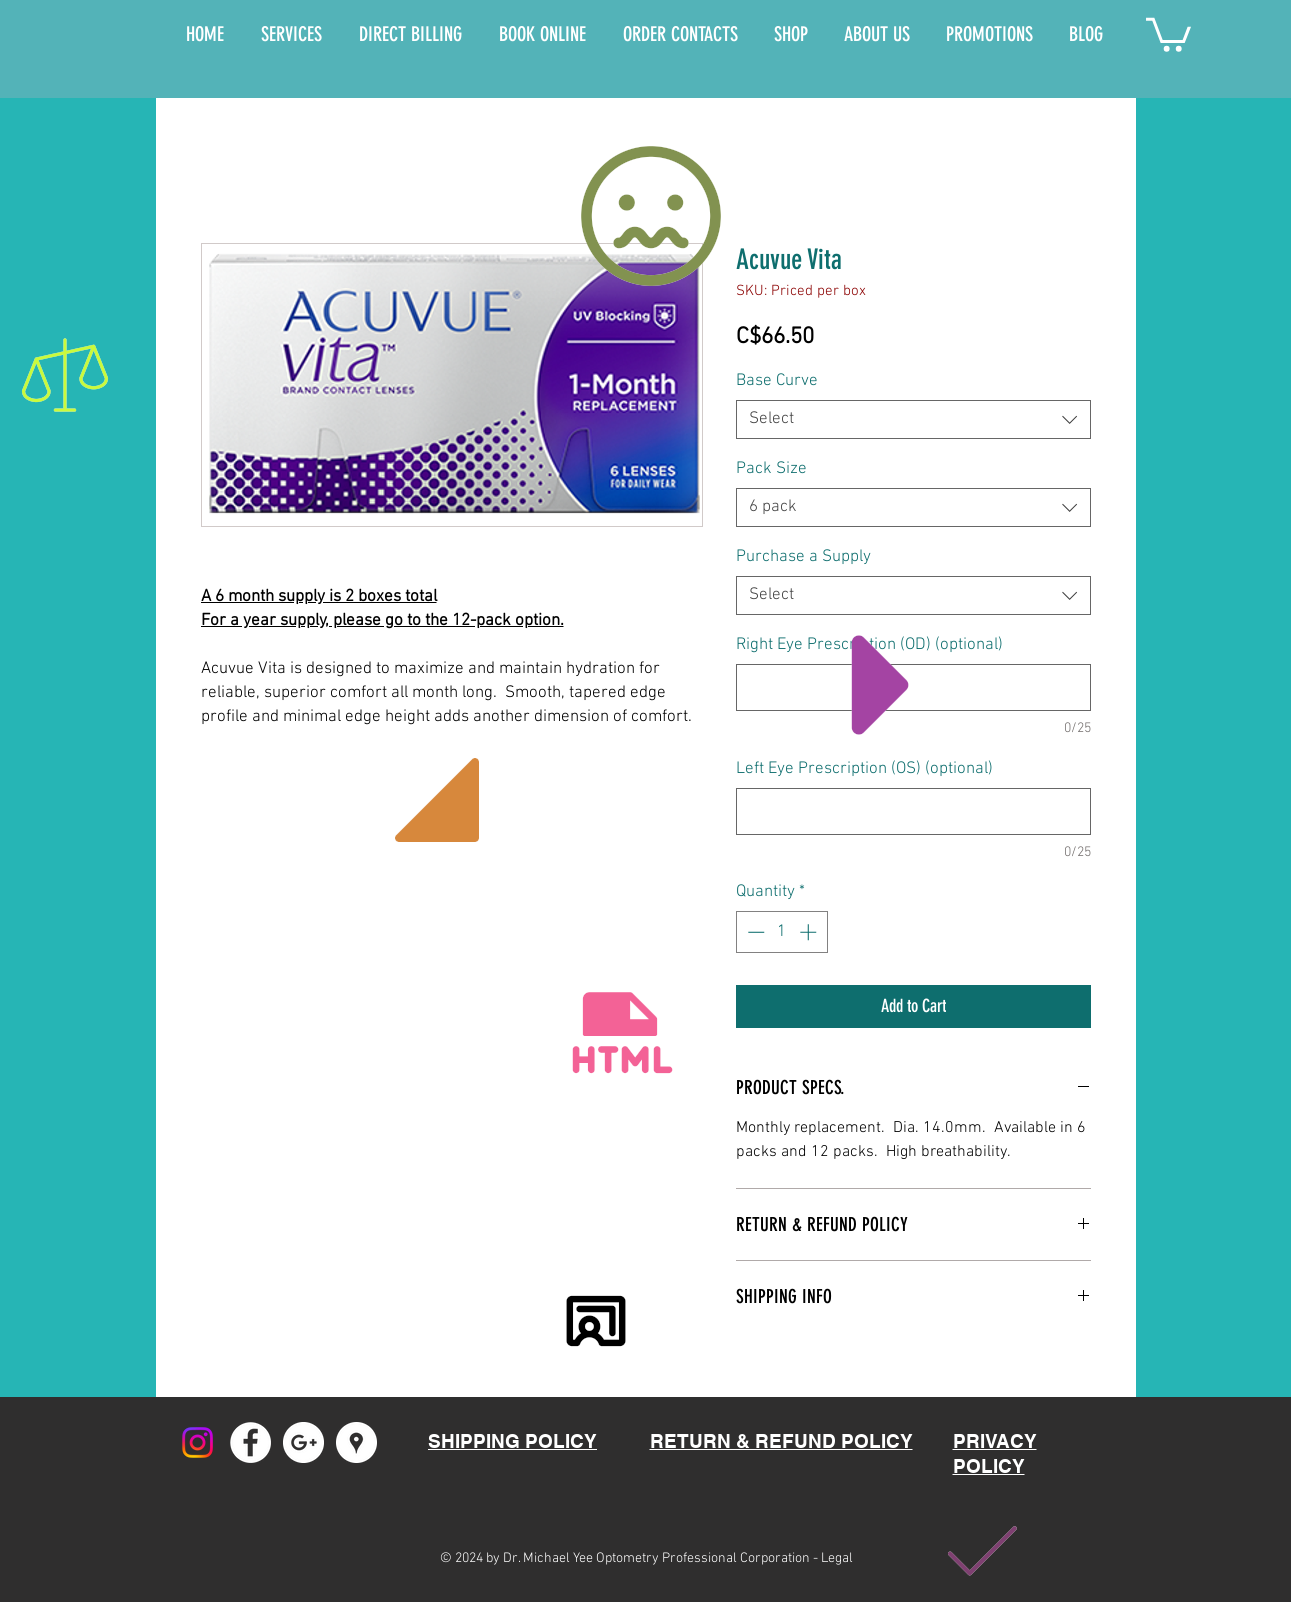  I want to click on view or open an HTML file, so click(620, 1036).